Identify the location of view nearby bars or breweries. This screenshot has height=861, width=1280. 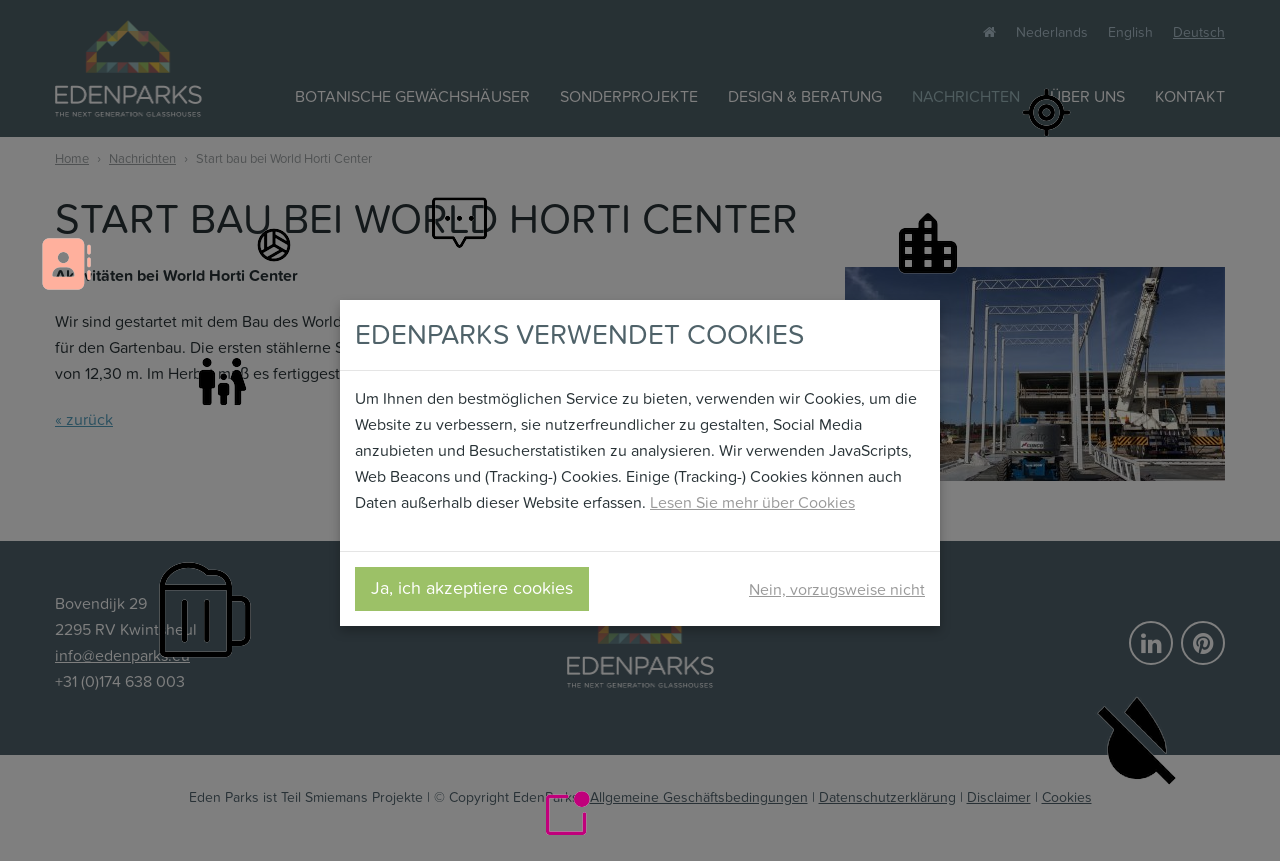
(199, 613).